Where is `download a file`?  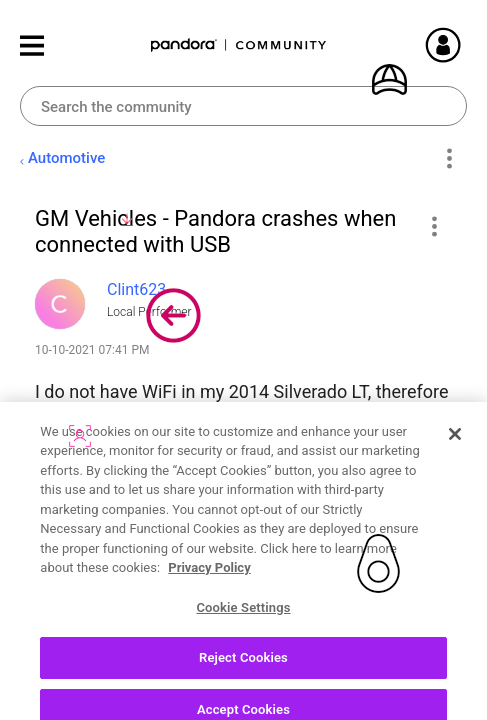
download a file is located at coordinates (127, 220).